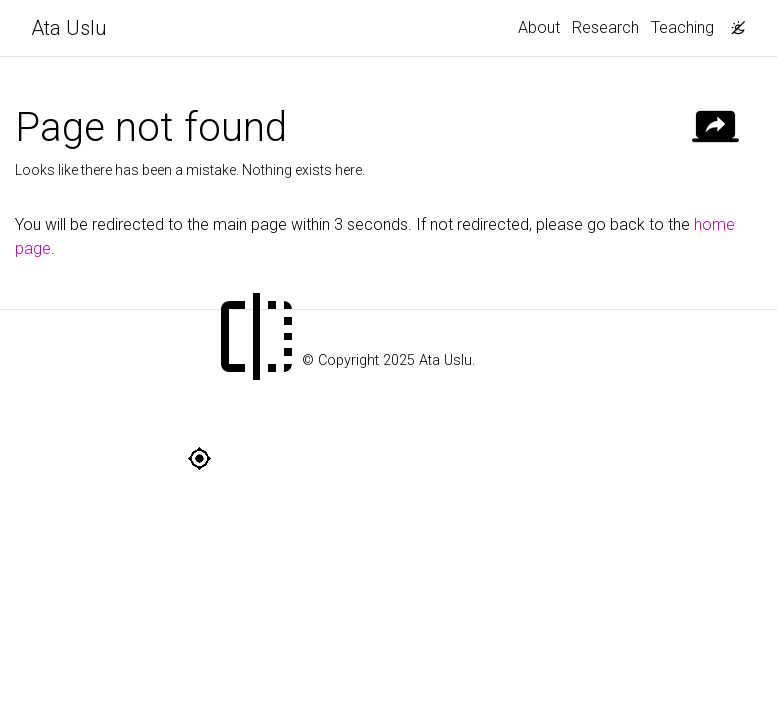 Image resolution: width=777 pixels, height=720 pixels. What do you see at coordinates (199, 458) in the screenshot?
I see `center map on your current location` at bounding box center [199, 458].